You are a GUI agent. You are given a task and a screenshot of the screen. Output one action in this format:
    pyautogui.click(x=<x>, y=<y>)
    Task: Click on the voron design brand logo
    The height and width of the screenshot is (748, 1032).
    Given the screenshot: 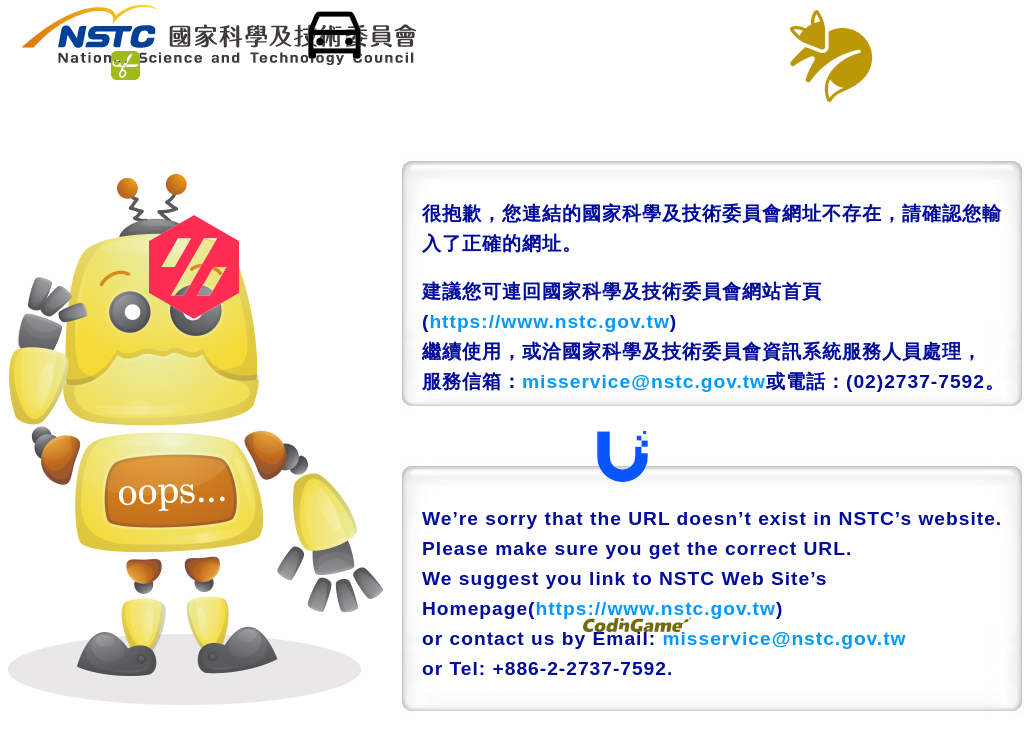 What is the action you would take?
    pyautogui.click(x=194, y=267)
    